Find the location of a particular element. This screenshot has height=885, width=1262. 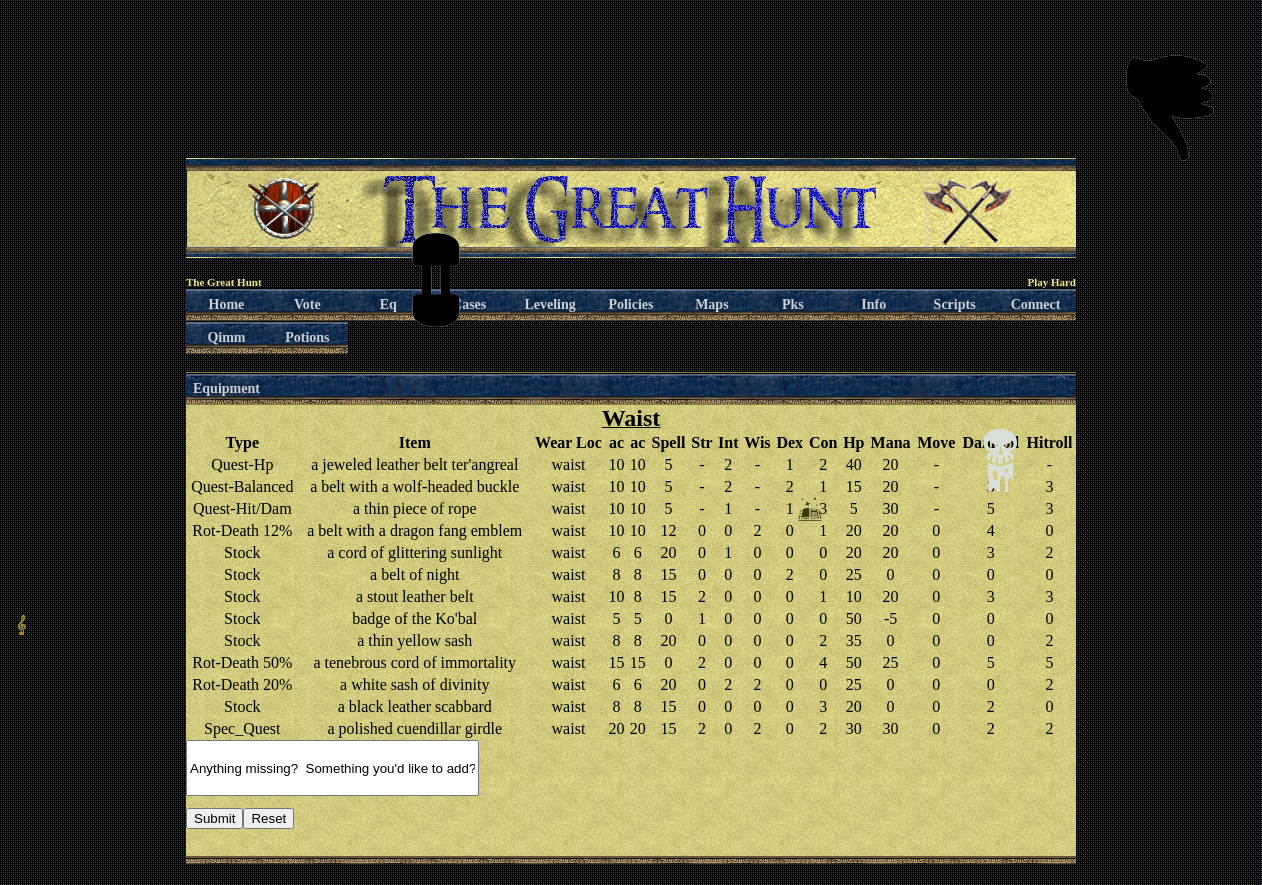

access music or audio settings is located at coordinates (22, 625).